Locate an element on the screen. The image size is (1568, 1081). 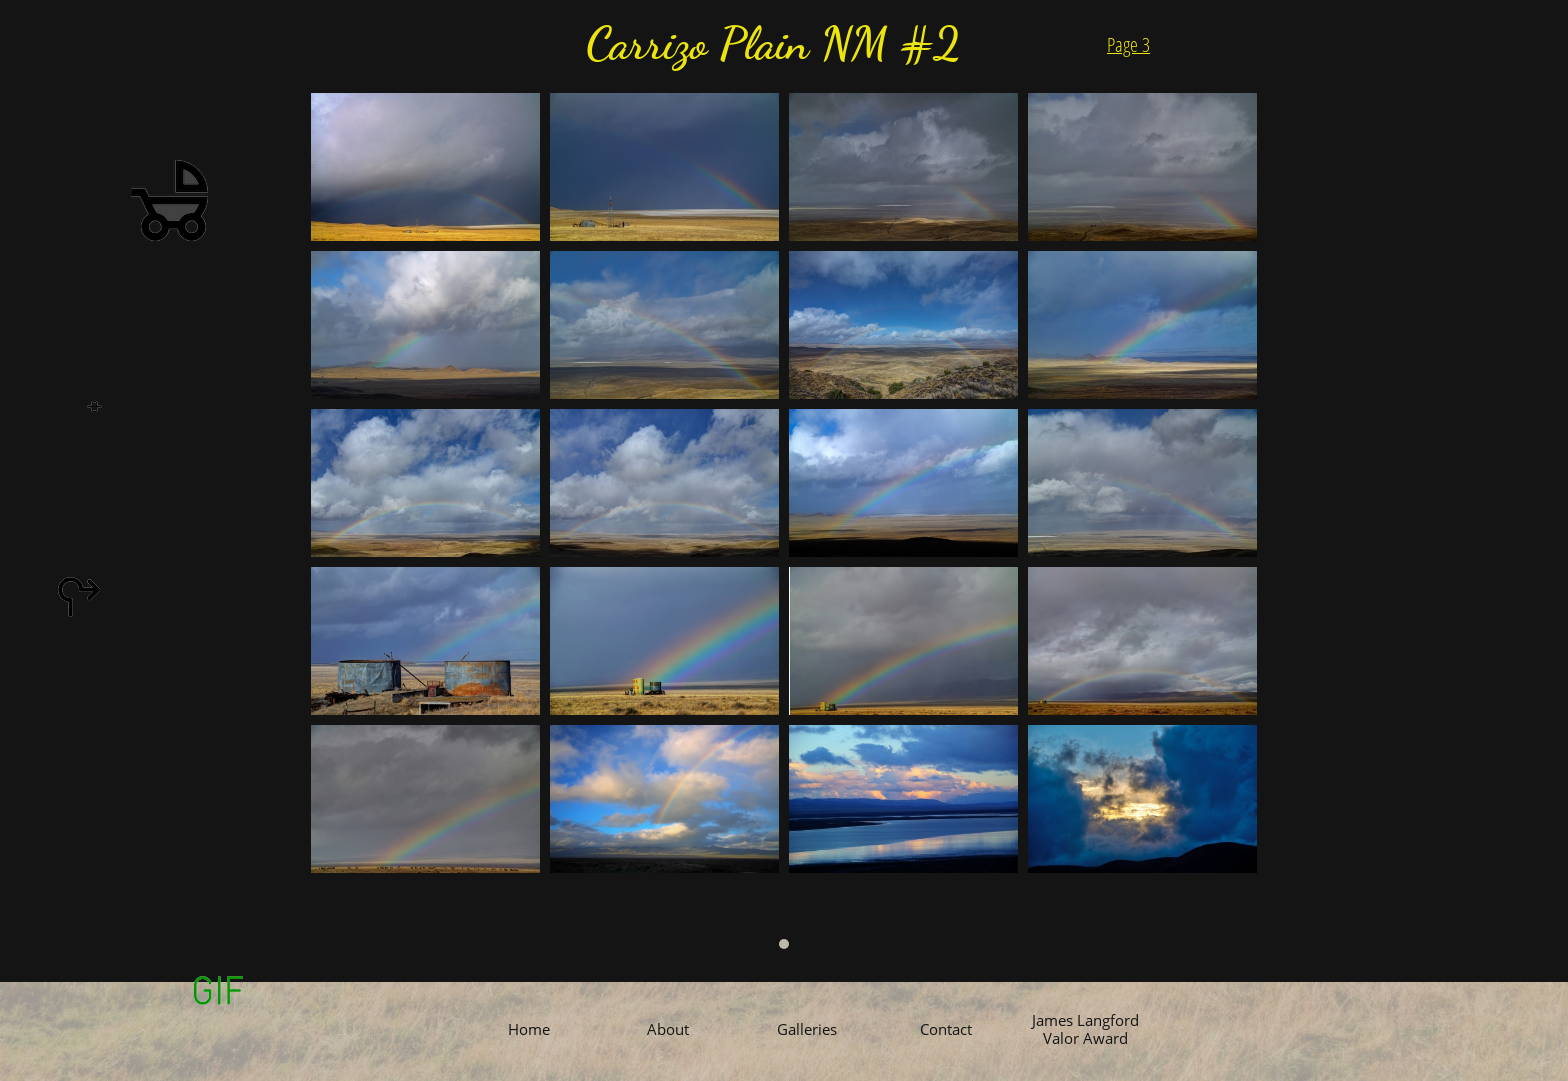
indicates child-friendly or family-friendly location is located at coordinates (171, 200).